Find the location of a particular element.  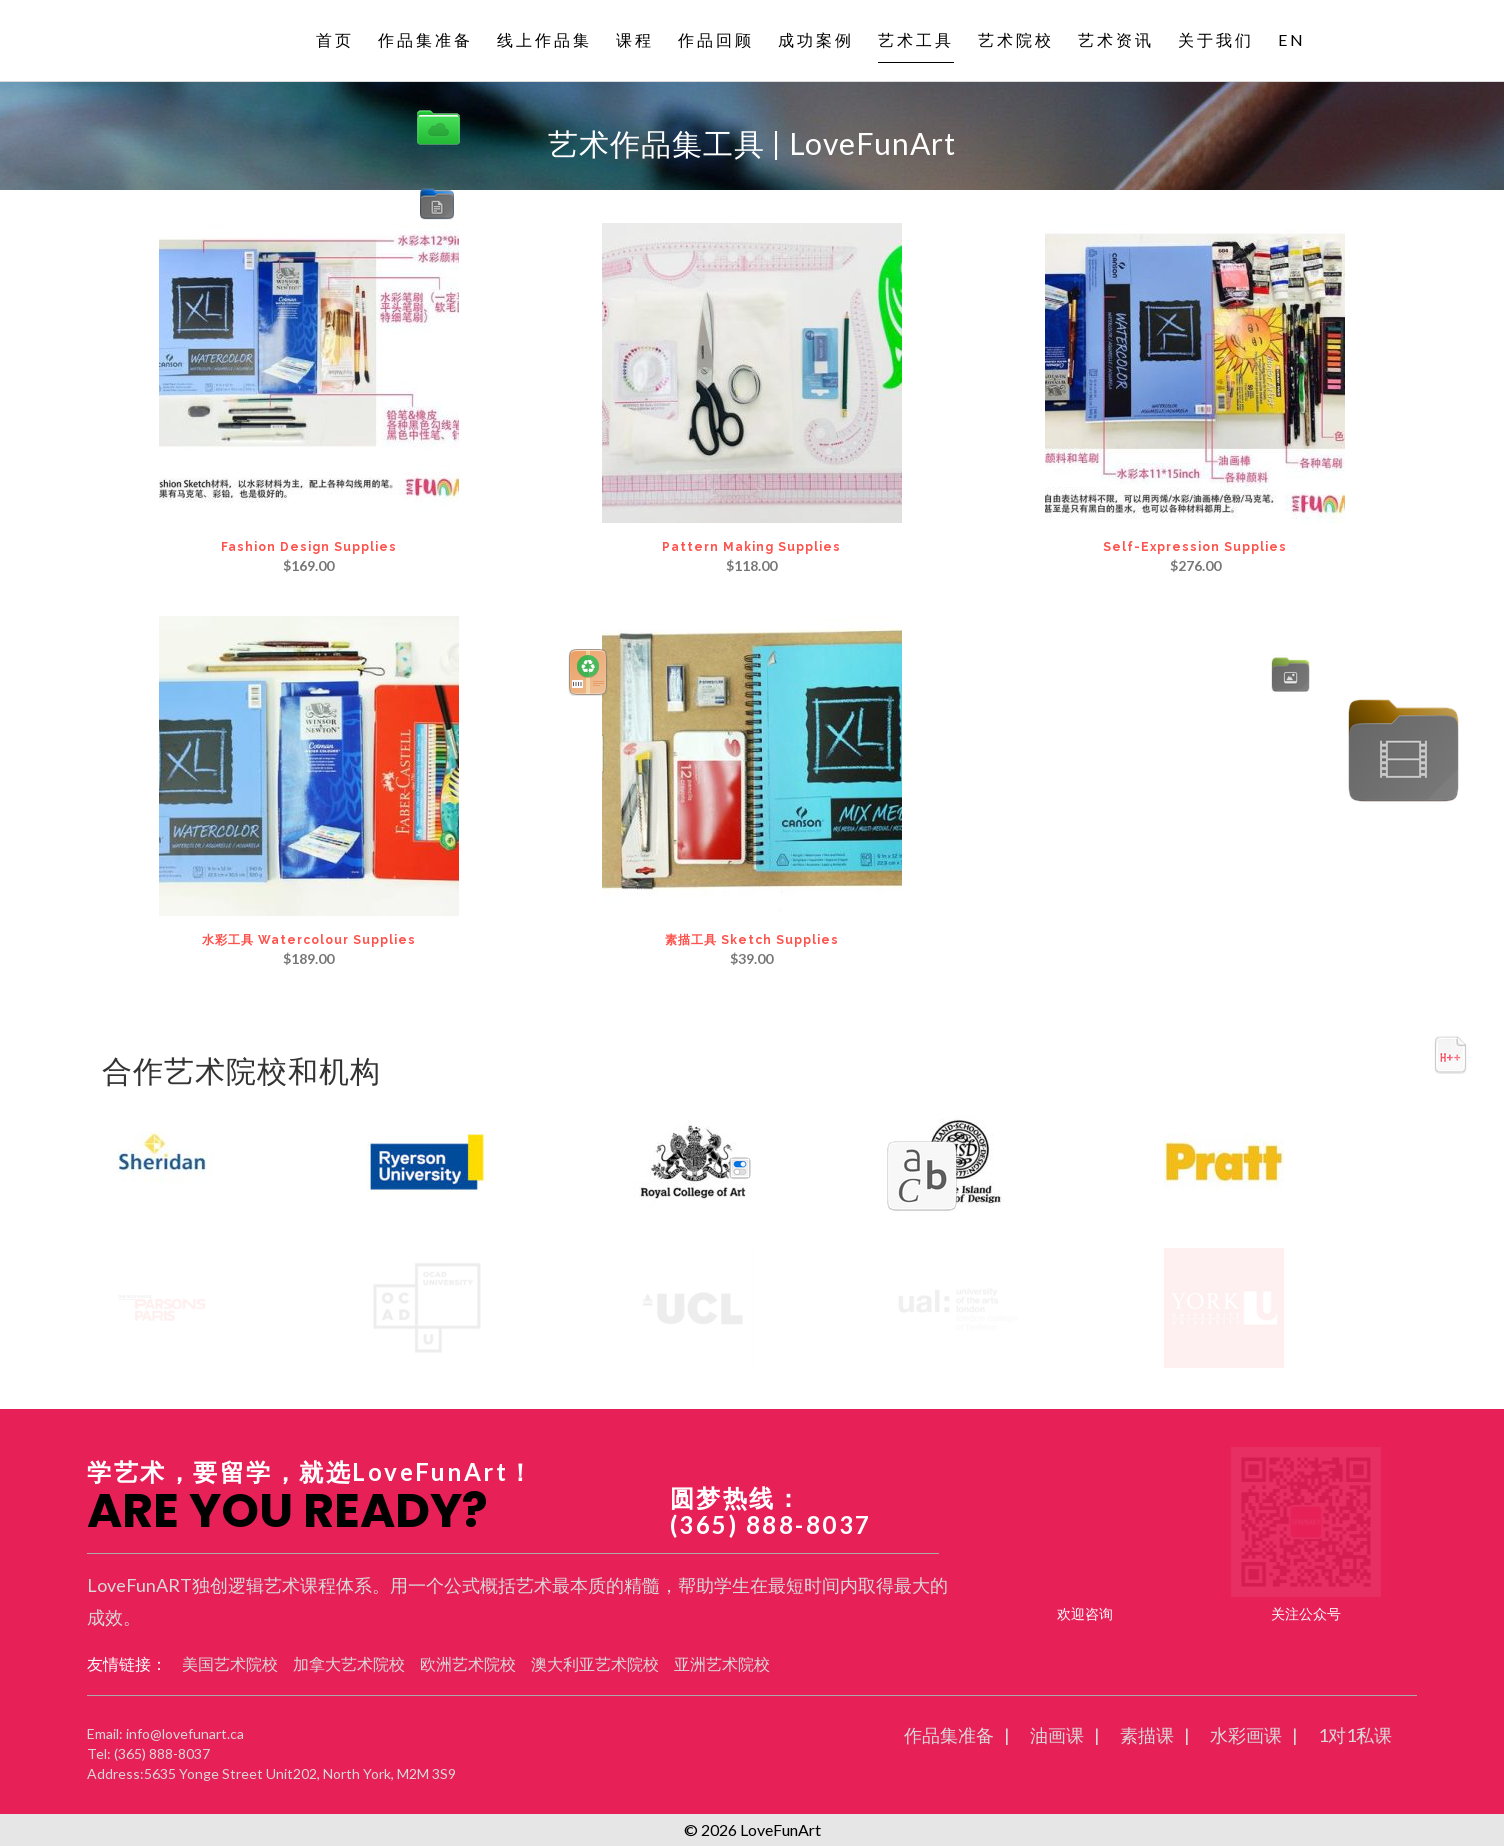

access cloud-synced files and folders is located at coordinates (438, 127).